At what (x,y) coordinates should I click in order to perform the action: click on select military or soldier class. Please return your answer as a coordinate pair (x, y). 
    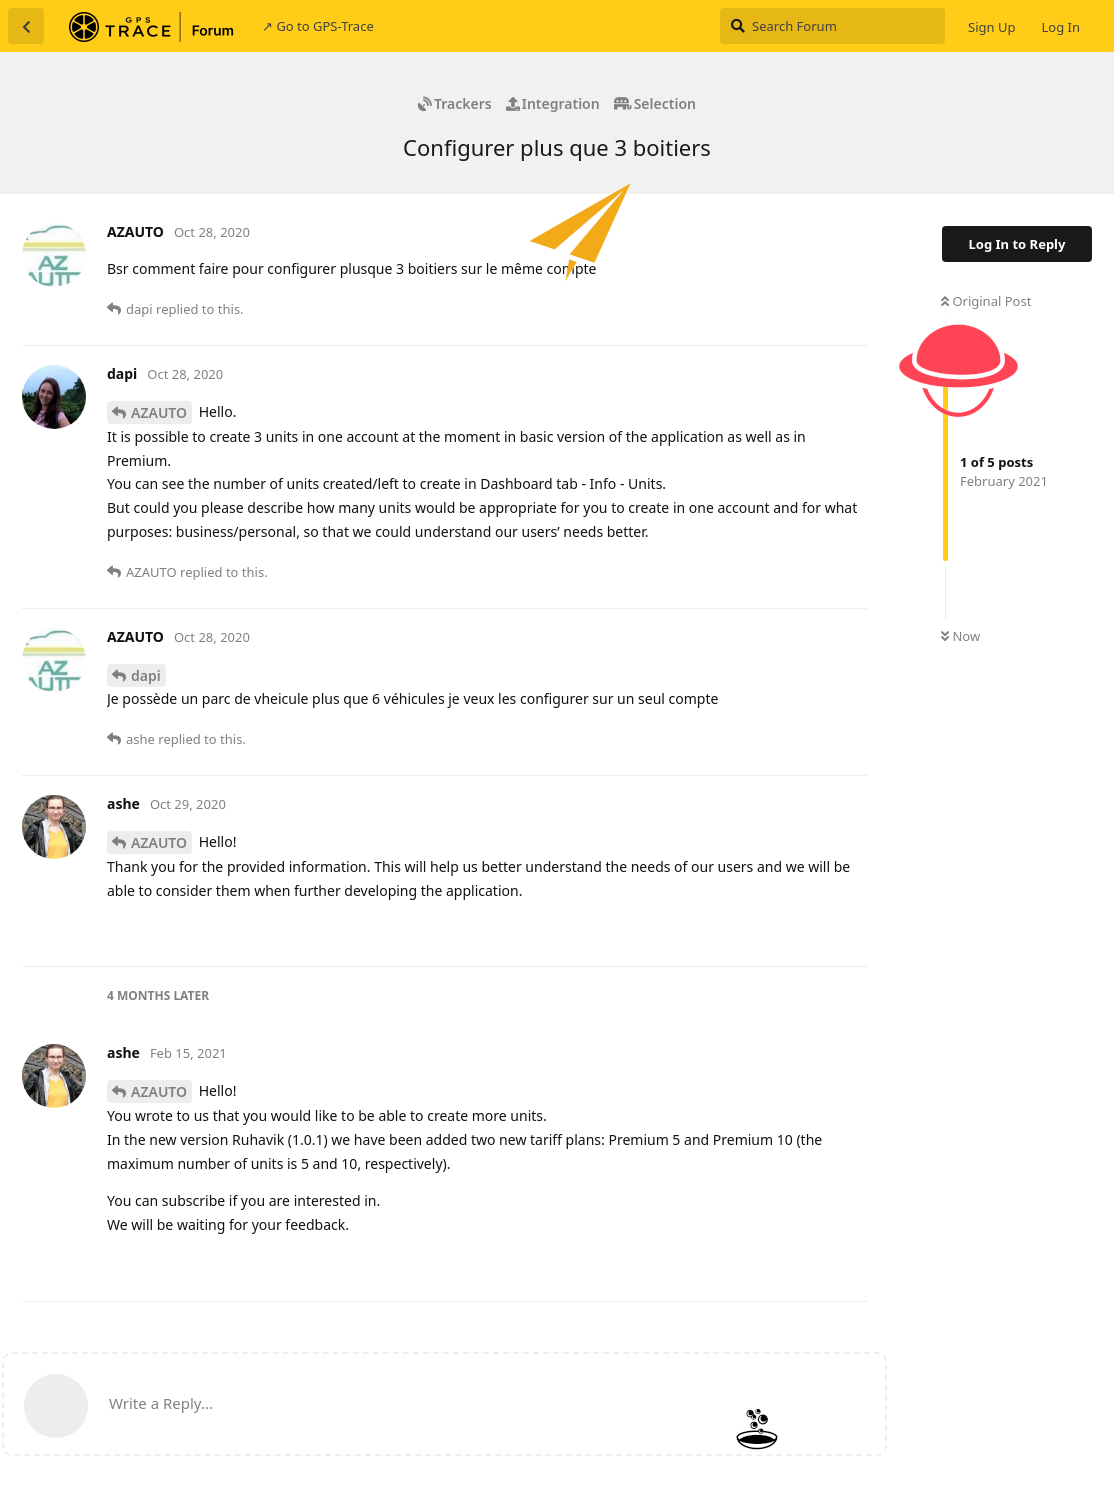
    Looking at the image, I should click on (958, 372).